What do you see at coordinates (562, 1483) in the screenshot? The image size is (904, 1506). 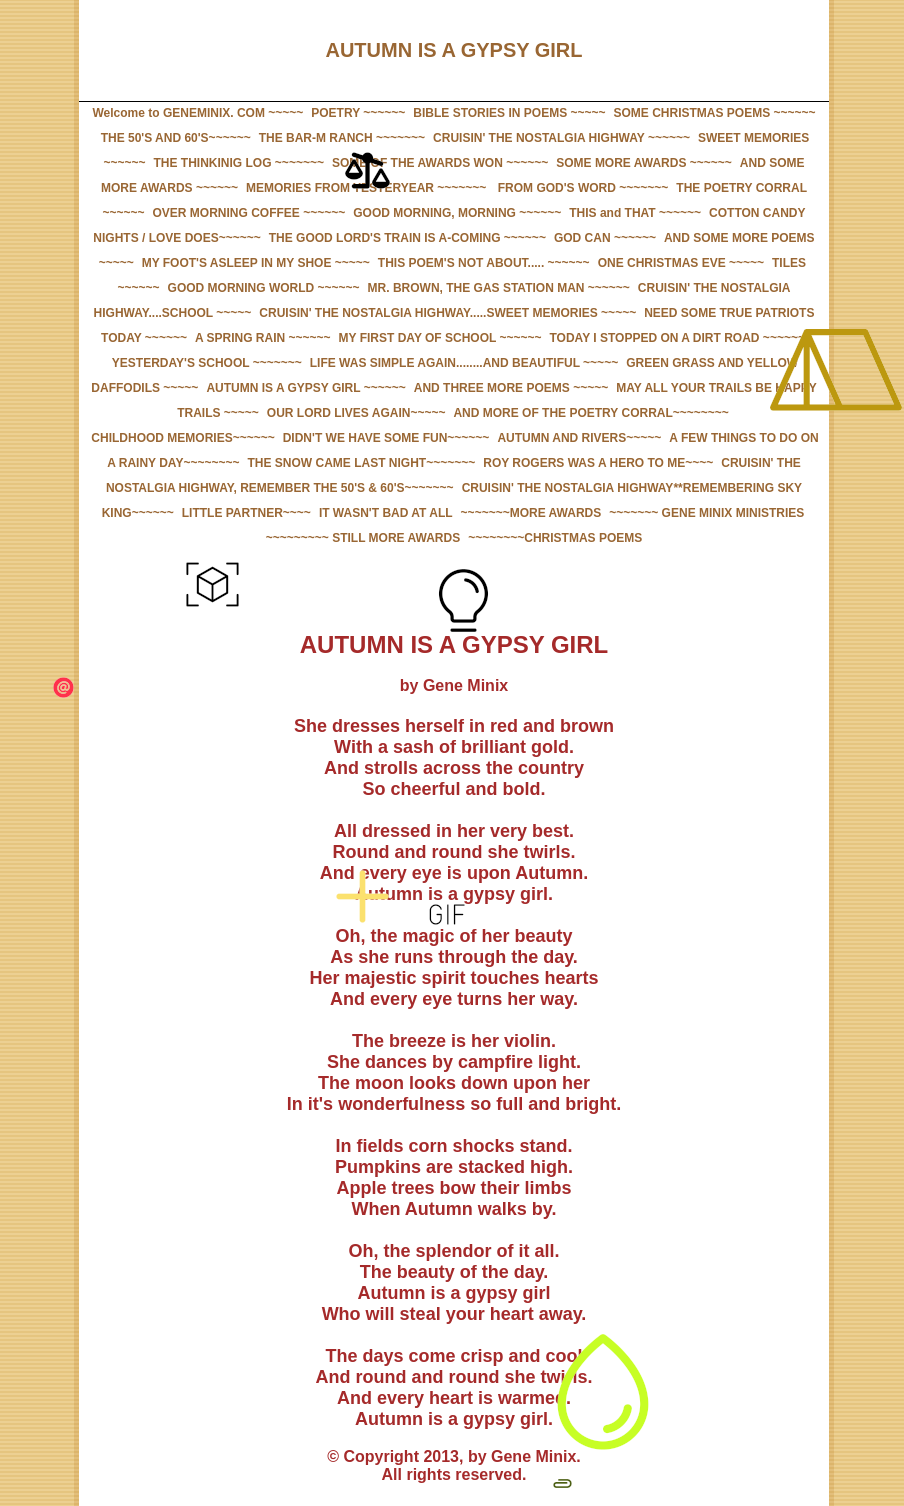 I see `attach a file to your message` at bounding box center [562, 1483].